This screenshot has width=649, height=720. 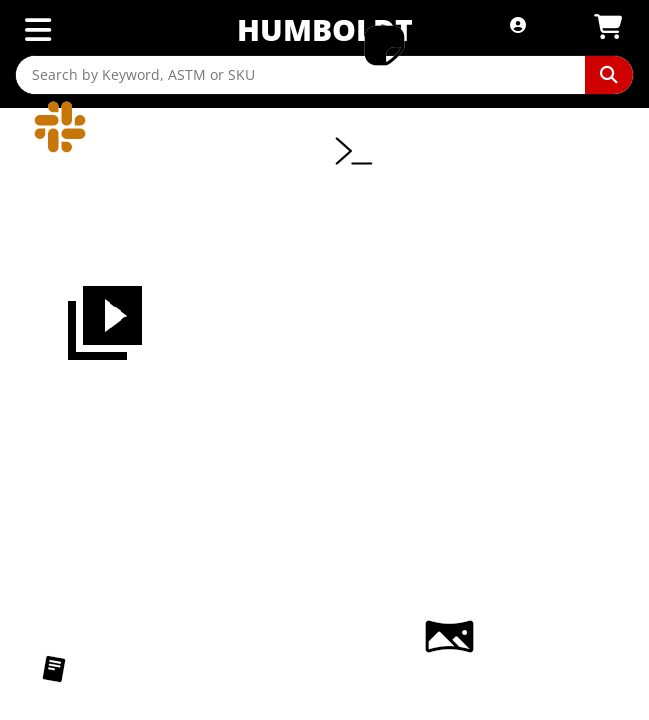 I want to click on open Slack app, so click(x=60, y=127).